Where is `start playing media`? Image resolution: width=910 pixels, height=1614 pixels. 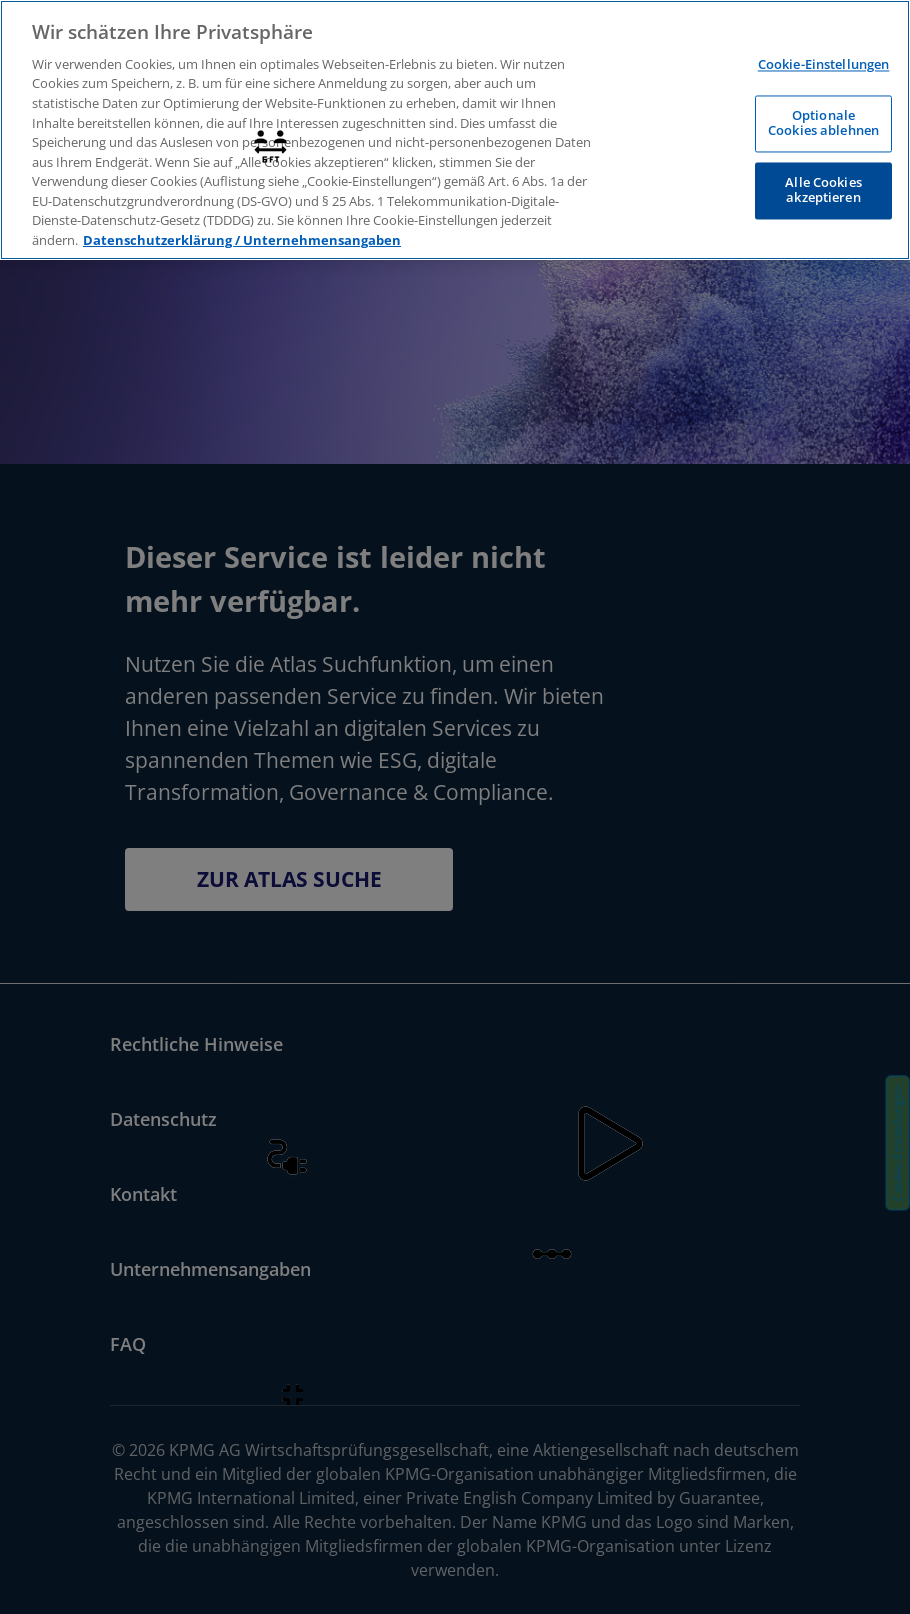
start playing media is located at coordinates (610, 1143).